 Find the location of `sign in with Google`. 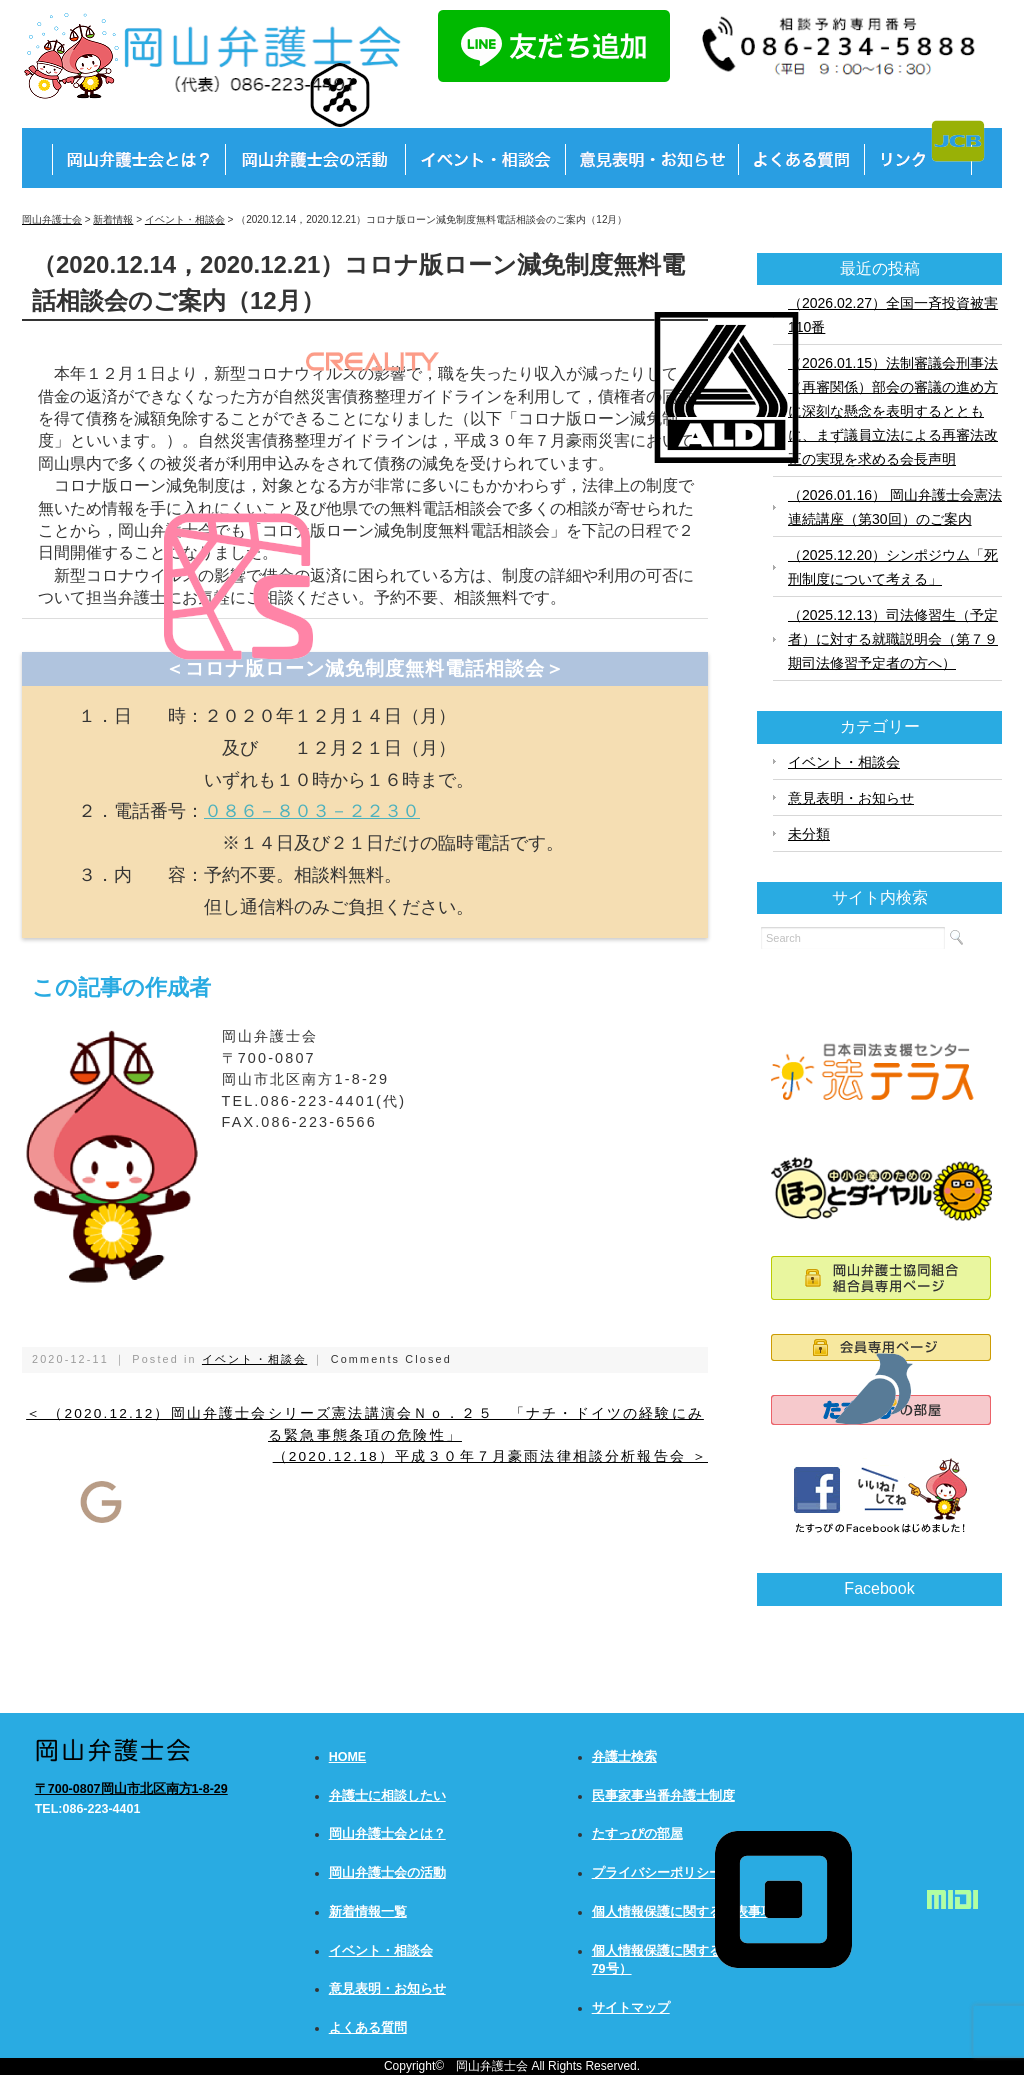

sign in with Google is located at coordinates (101, 1502).